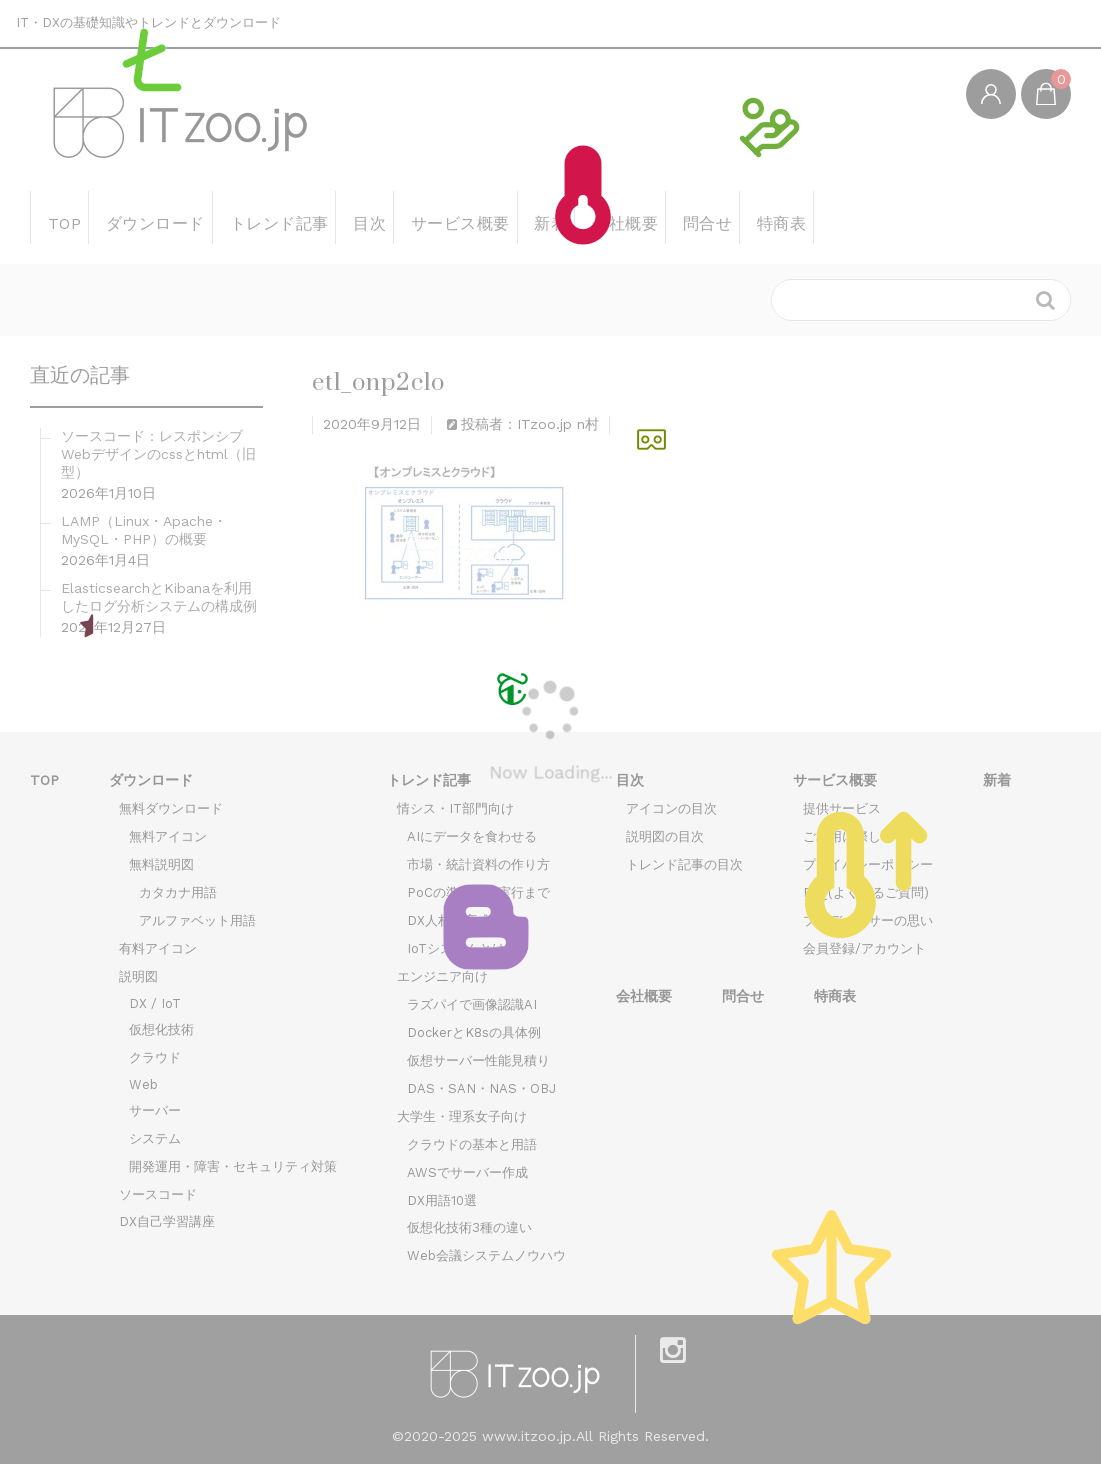 The height and width of the screenshot is (1464, 1101). I want to click on view litecoin balance or wallet, so click(154, 60).